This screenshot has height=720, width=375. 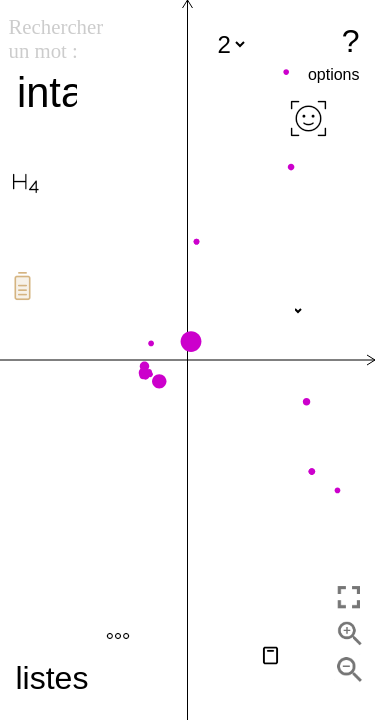 I want to click on scan face to unlock or authenticate, so click(x=308, y=118).